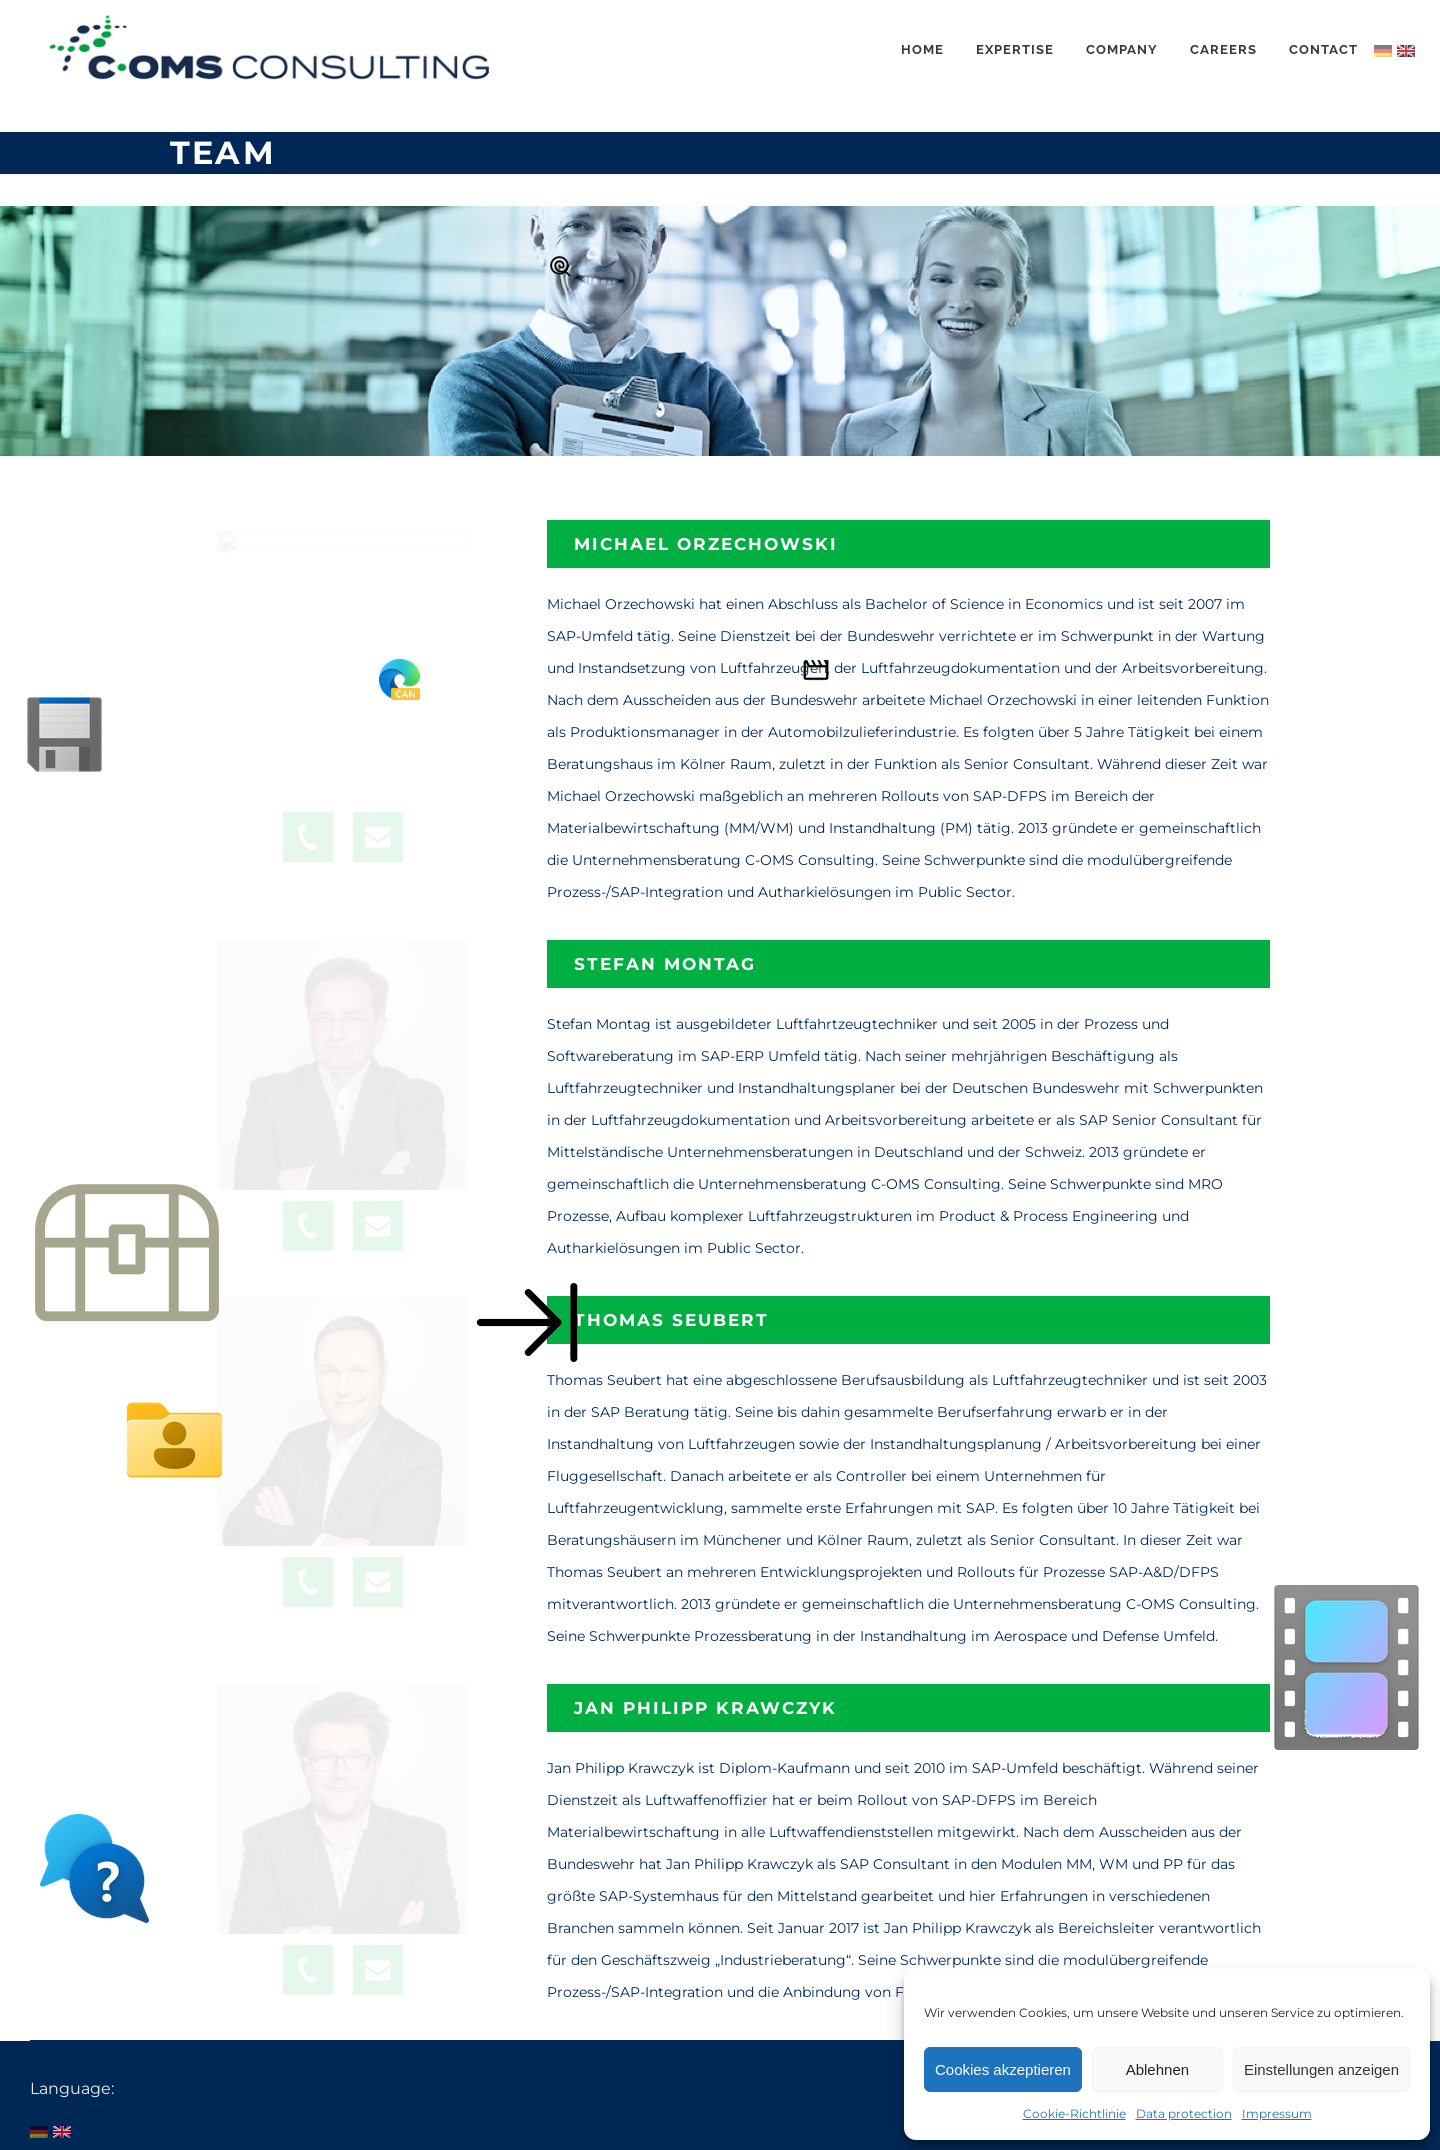 This screenshot has height=2150, width=1440. I want to click on access candy or sweets category, so click(560, 266).